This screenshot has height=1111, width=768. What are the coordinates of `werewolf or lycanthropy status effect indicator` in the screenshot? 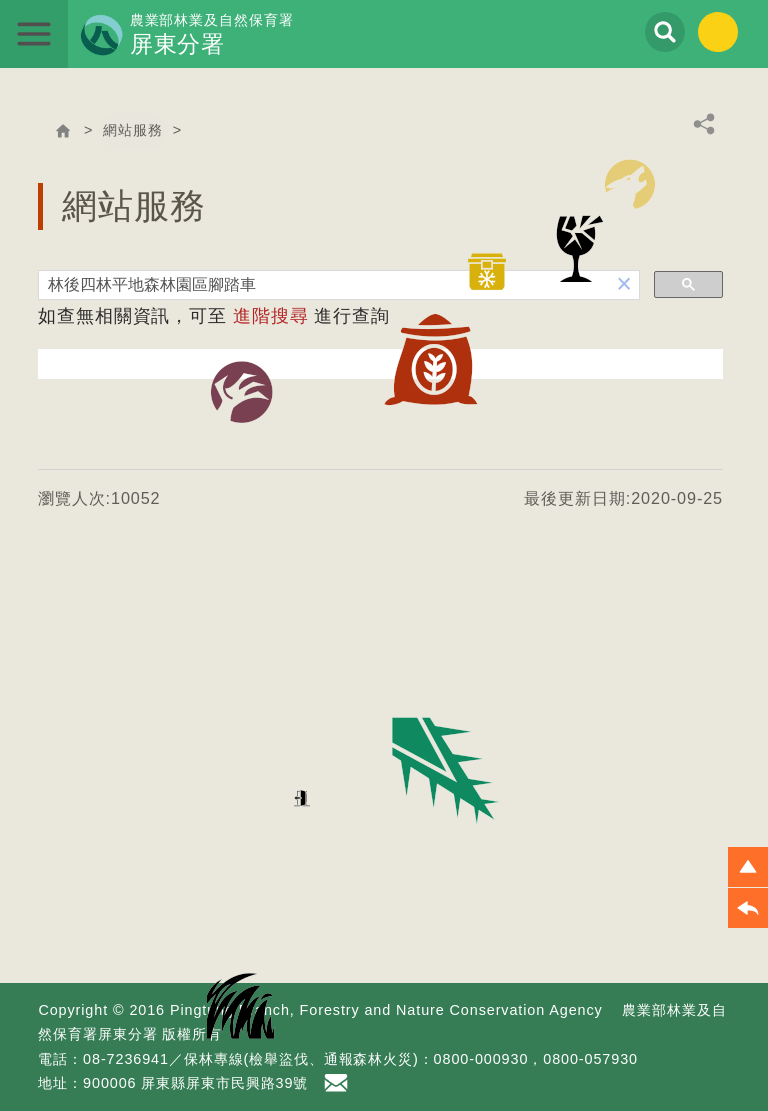 It's located at (241, 391).